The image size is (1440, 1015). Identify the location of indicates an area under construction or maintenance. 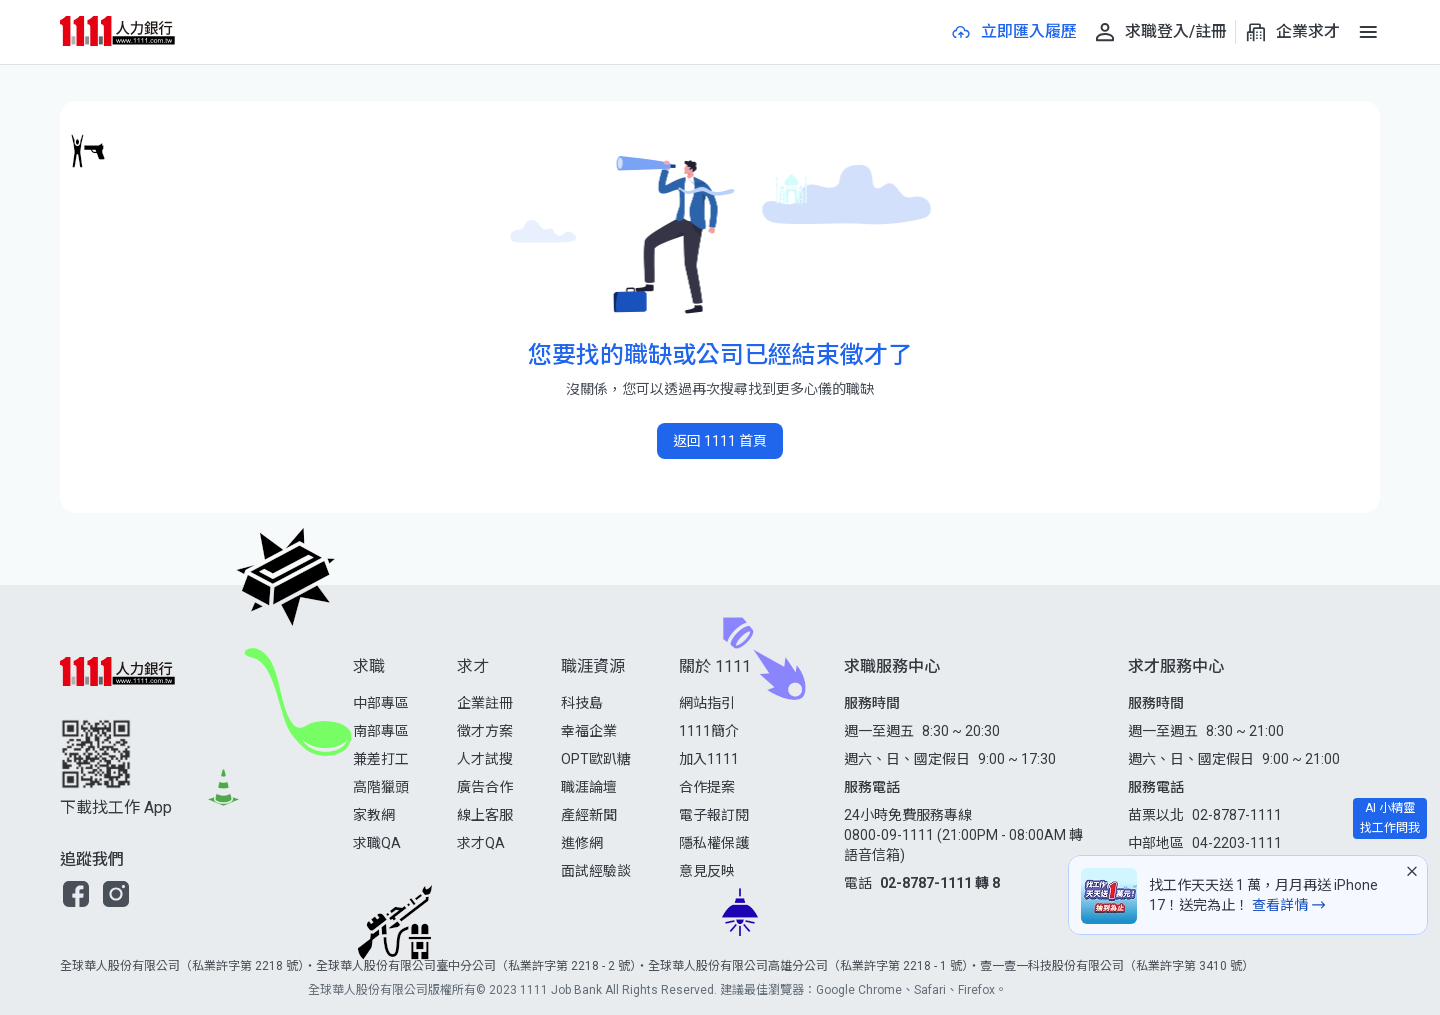
(223, 787).